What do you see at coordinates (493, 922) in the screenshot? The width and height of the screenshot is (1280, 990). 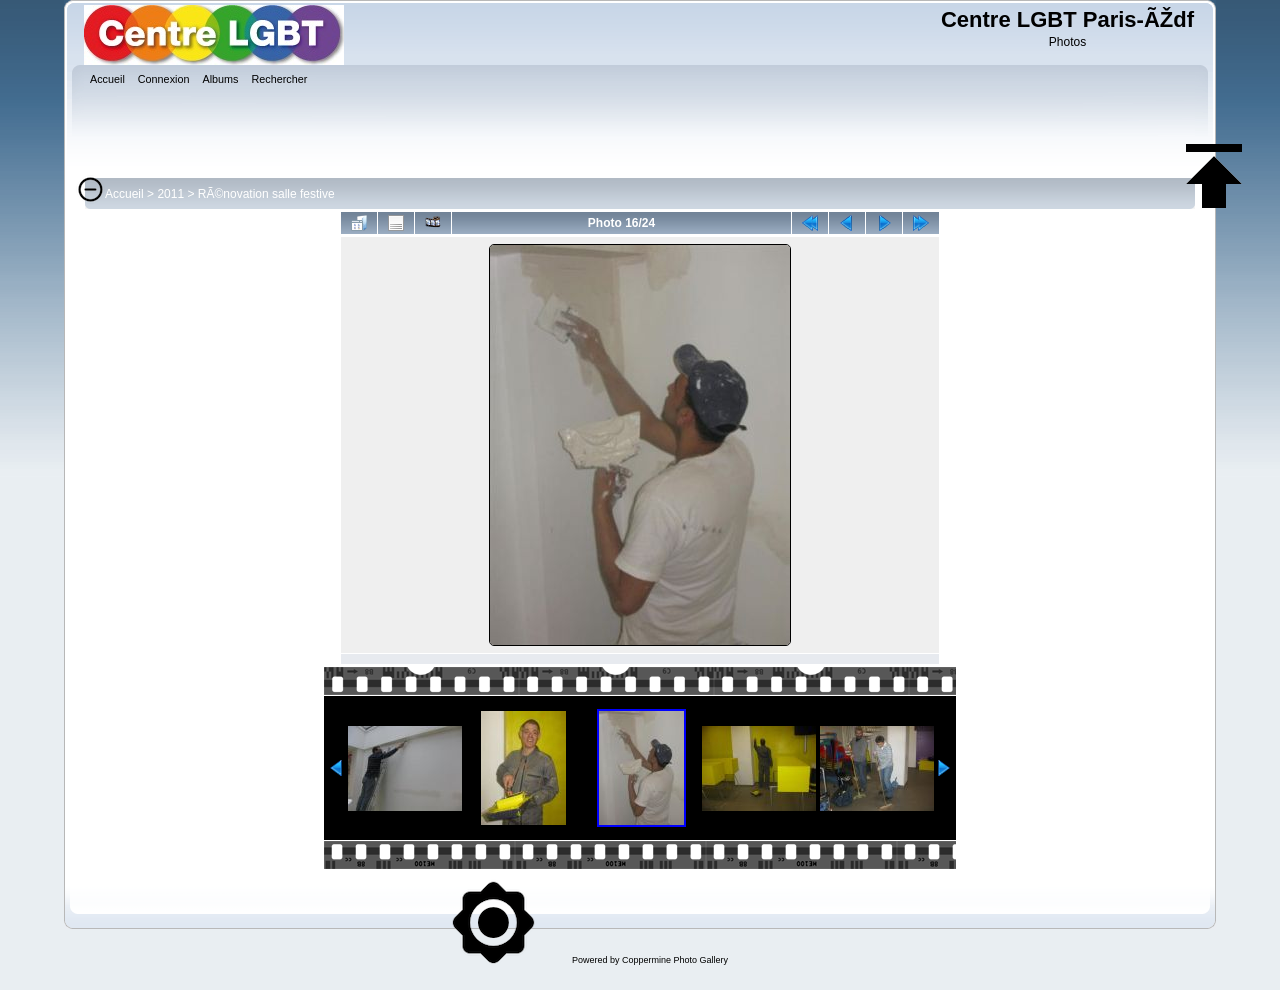 I see `increase screen brightness` at bounding box center [493, 922].